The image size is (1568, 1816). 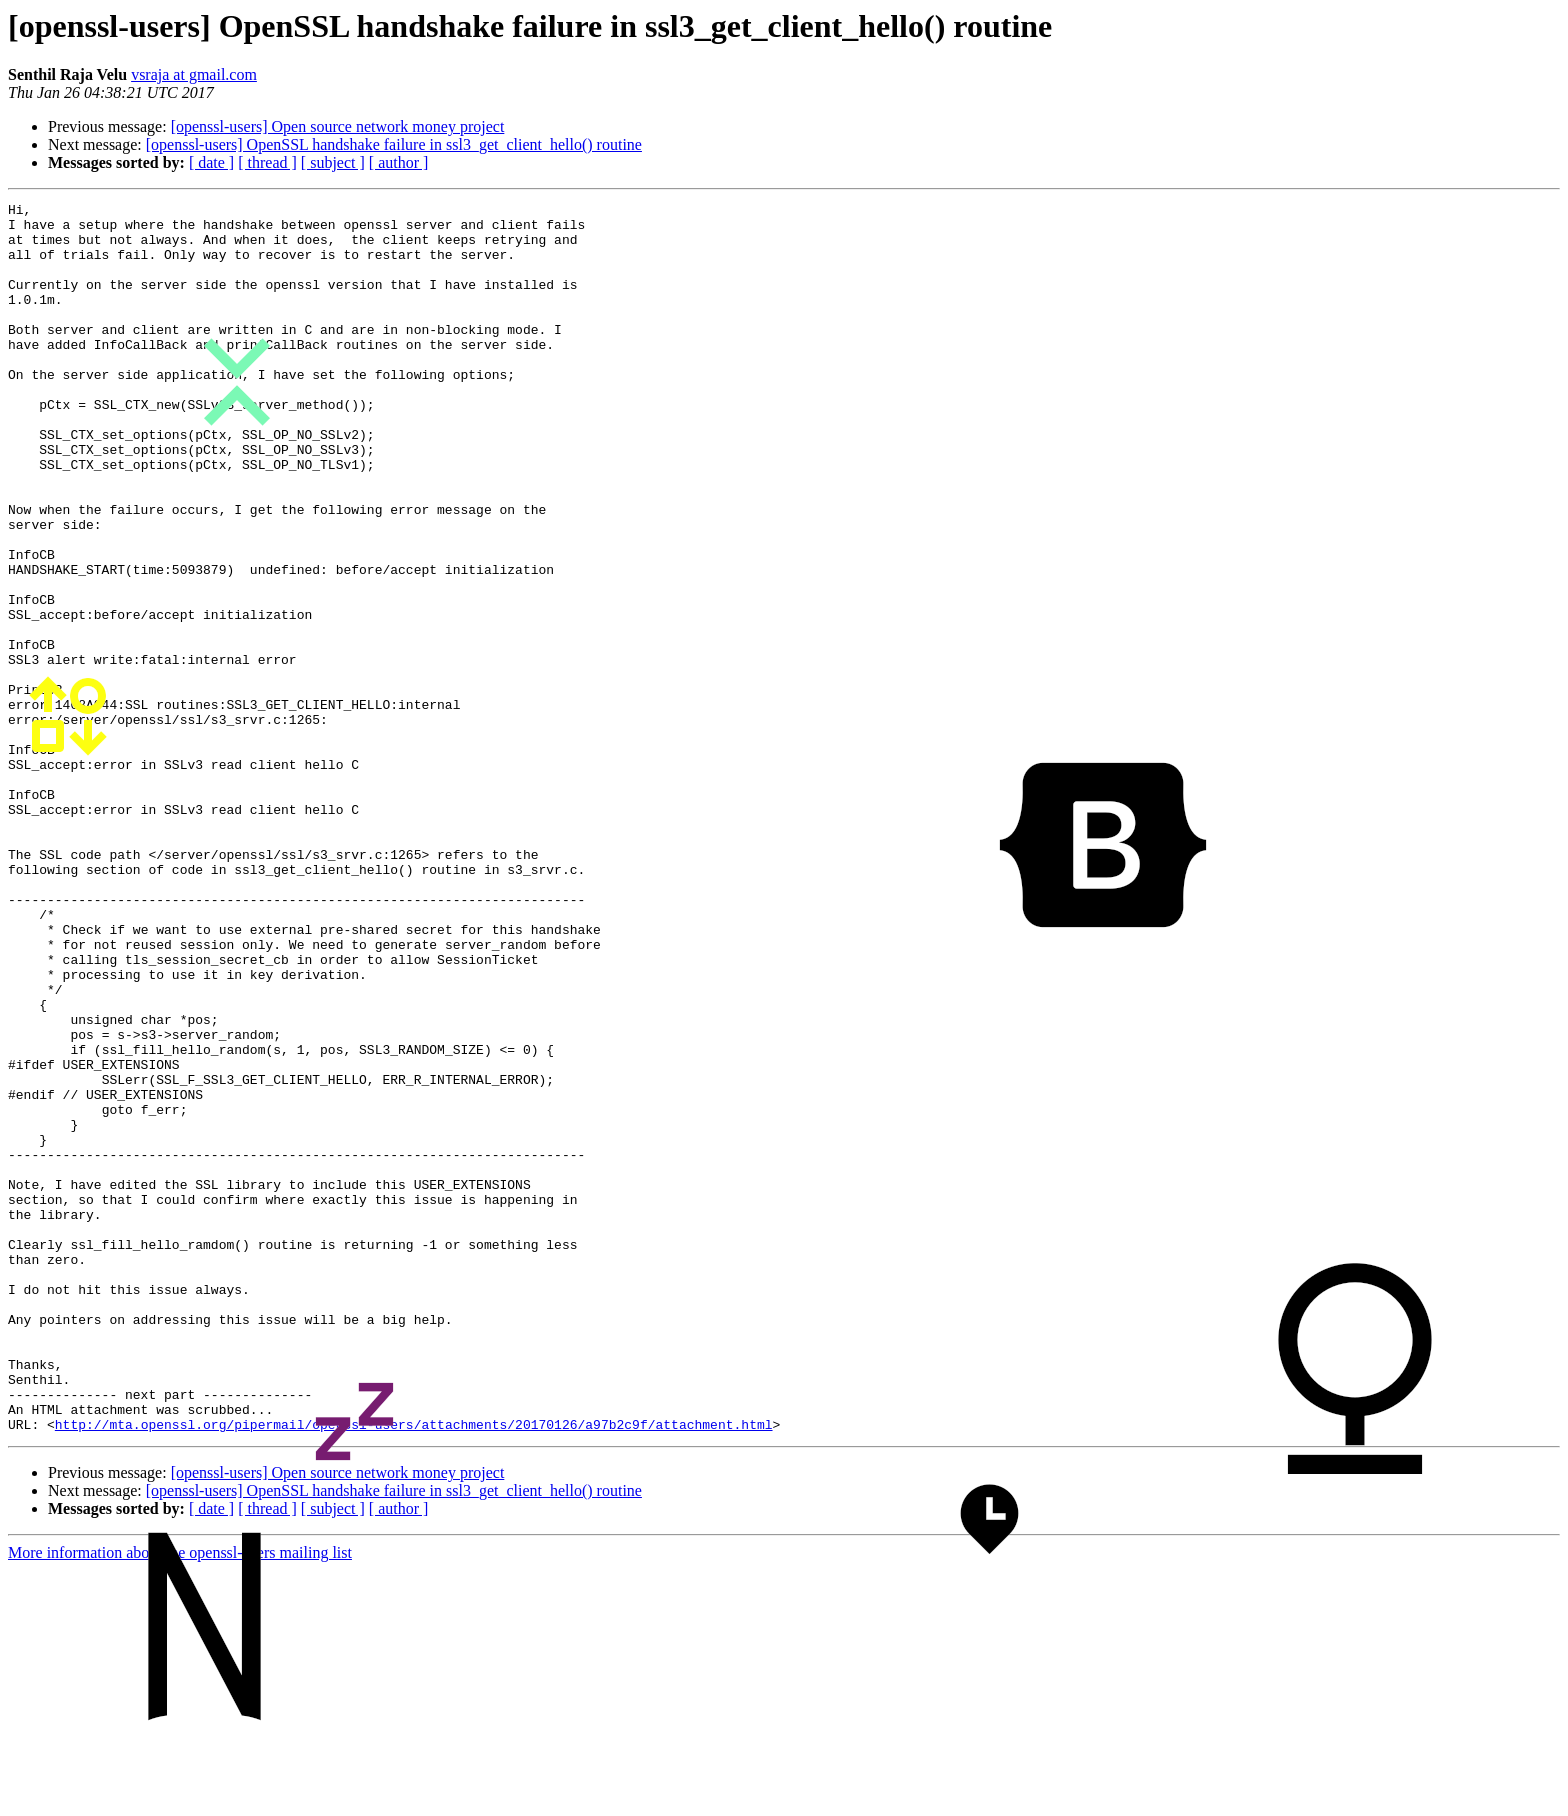 What do you see at coordinates (1103, 845) in the screenshot?
I see `bootstrap framework logo` at bounding box center [1103, 845].